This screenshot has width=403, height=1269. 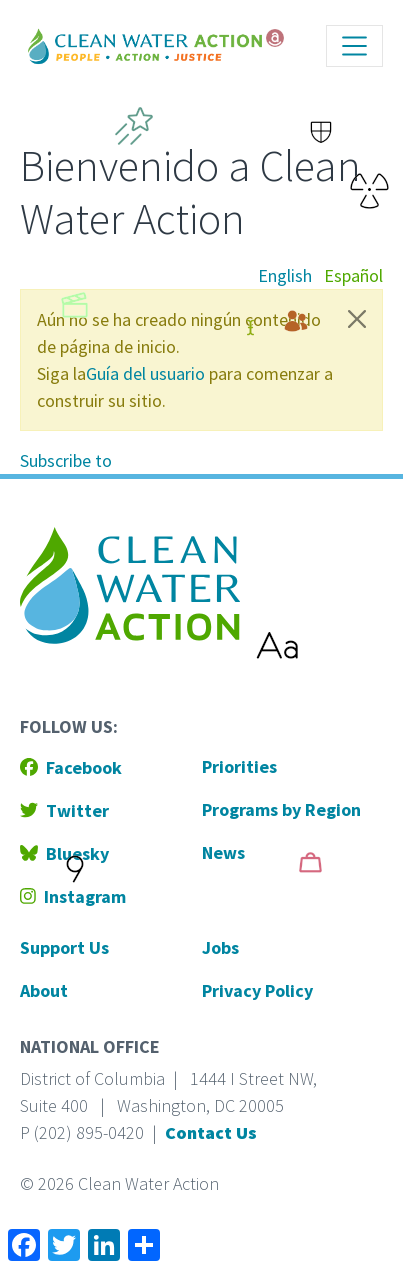 I want to click on view all users or team members, so click(x=296, y=321).